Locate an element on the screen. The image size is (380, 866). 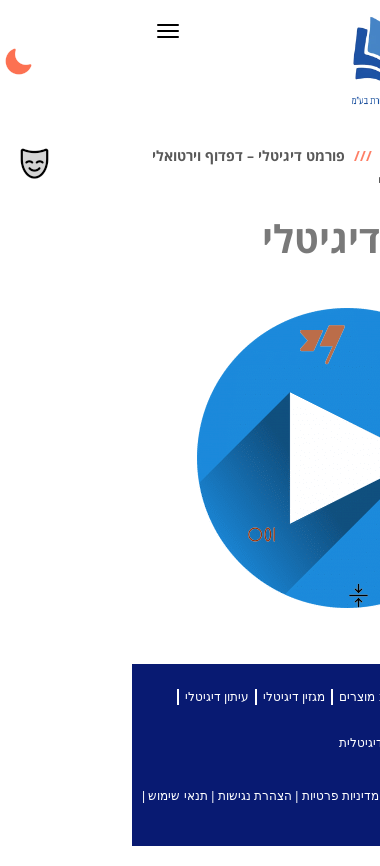
collapse content vertically is located at coordinates (358, 595).